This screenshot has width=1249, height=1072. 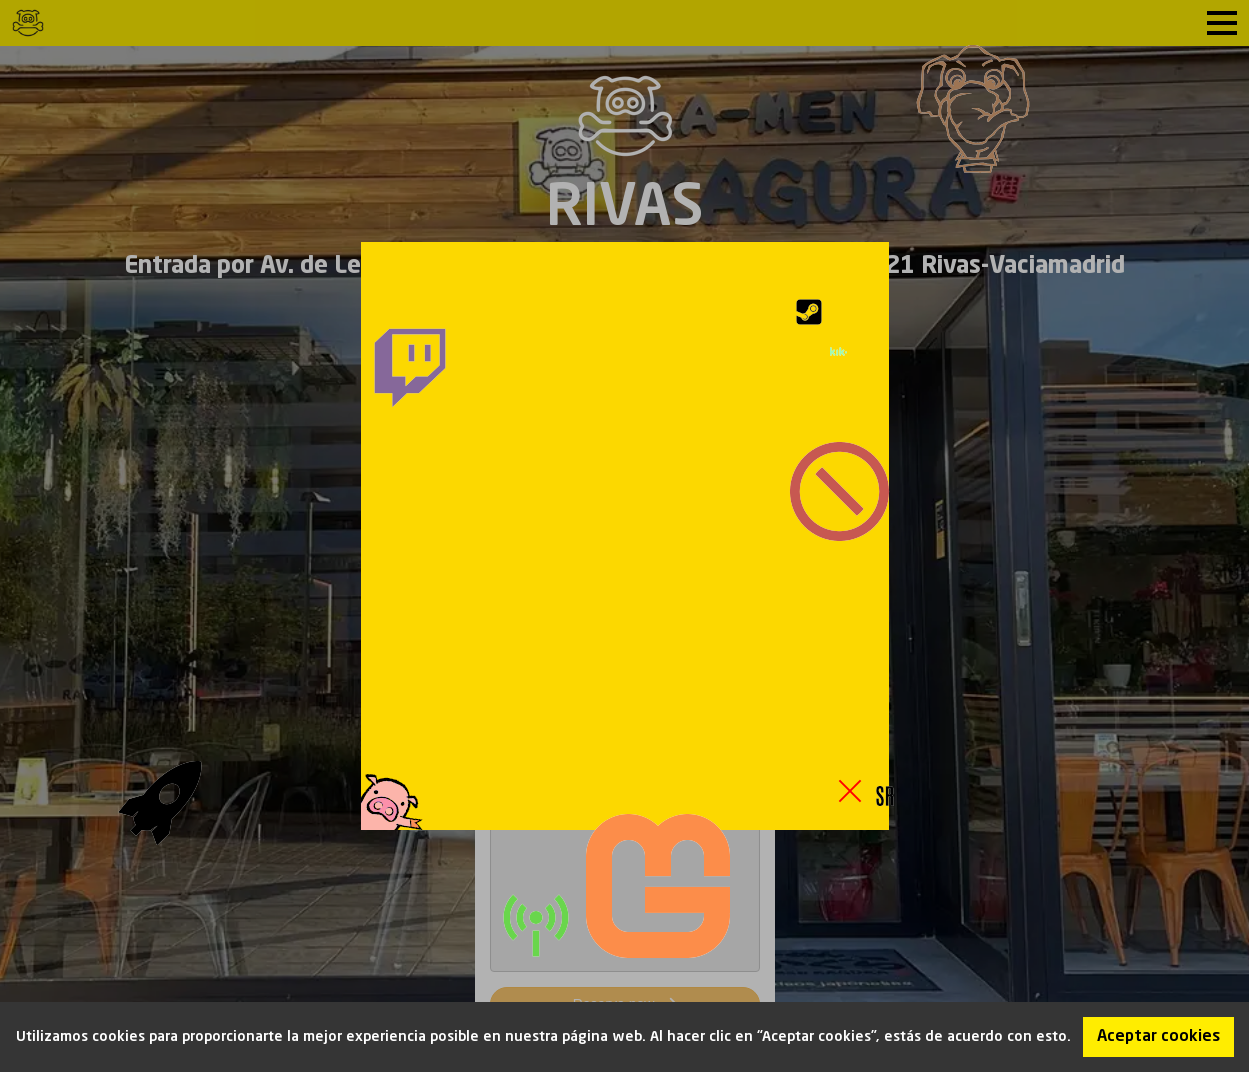 I want to click on open kik messenger app, so click(x=838, y=351).